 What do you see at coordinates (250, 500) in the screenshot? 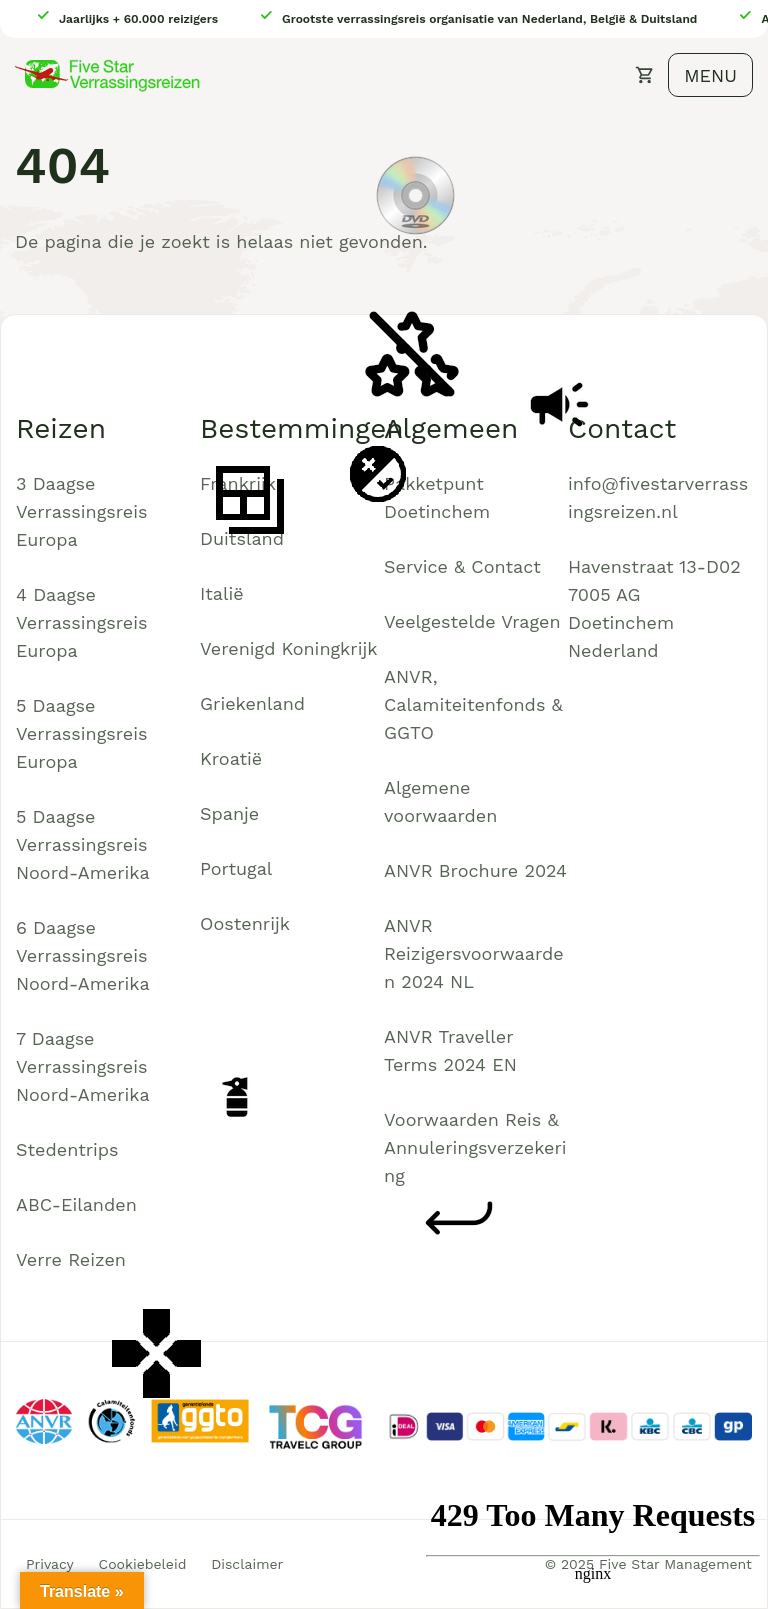
I see `create a backup of table data` at bounding box center [250, 500].